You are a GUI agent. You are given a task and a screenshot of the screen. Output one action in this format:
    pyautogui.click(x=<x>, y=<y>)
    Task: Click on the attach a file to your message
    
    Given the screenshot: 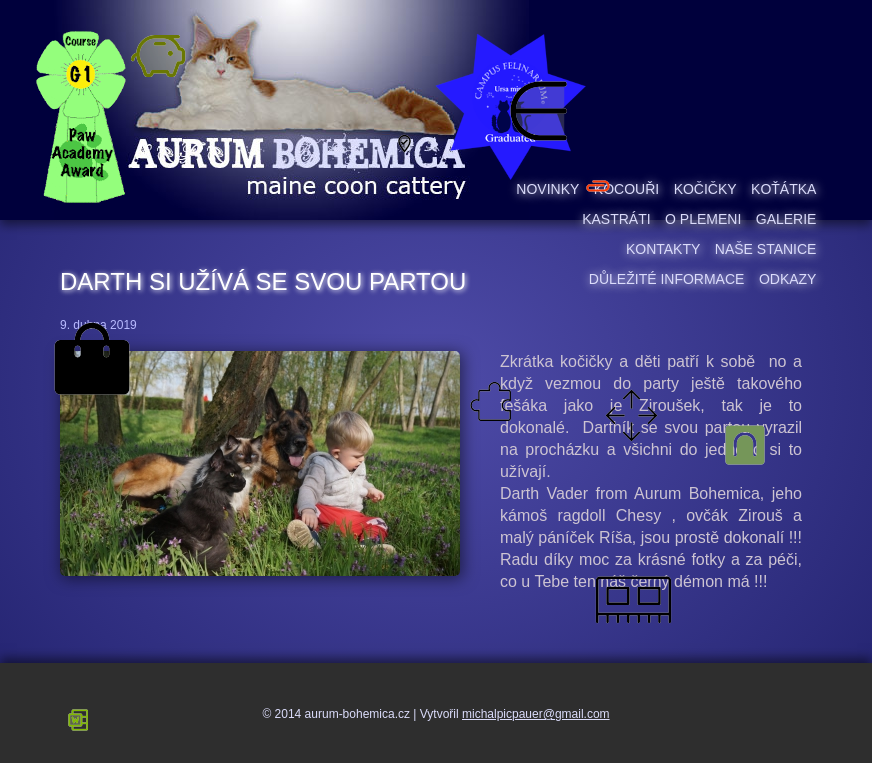 What is the action you would take?
    pyautogui.click(x=598, y=186)
    